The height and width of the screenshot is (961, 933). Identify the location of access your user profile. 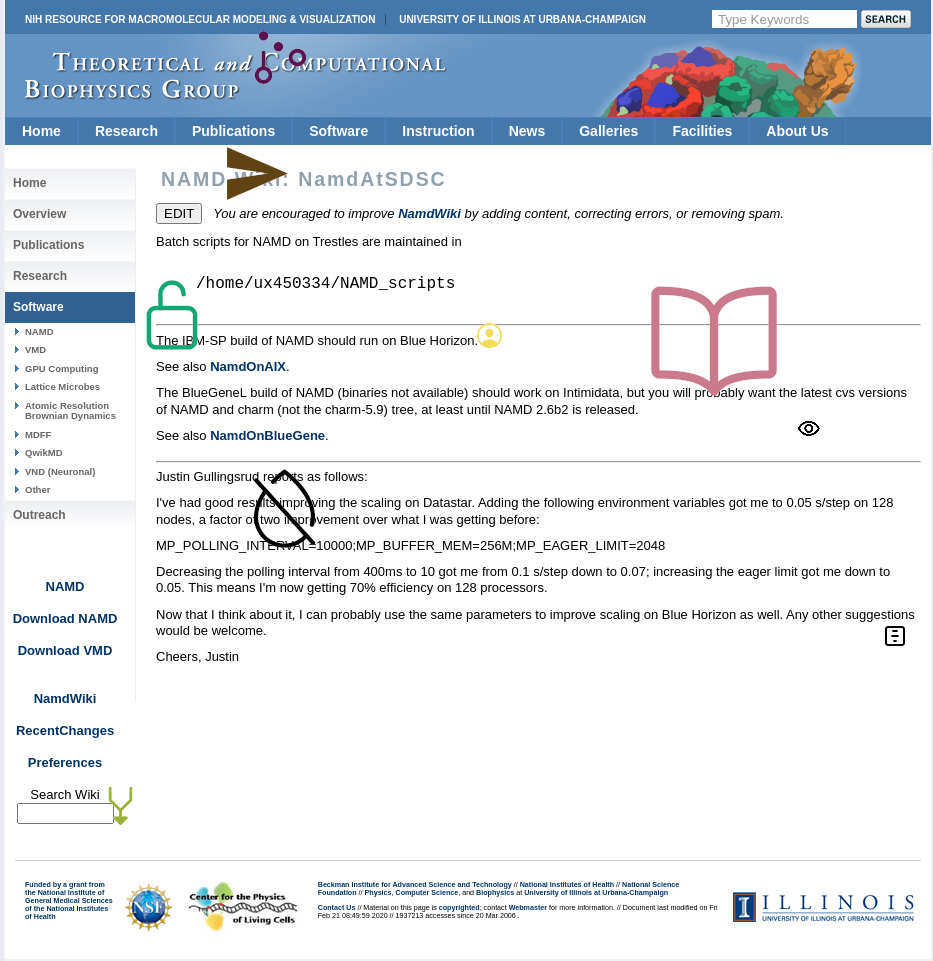
(489, 335).